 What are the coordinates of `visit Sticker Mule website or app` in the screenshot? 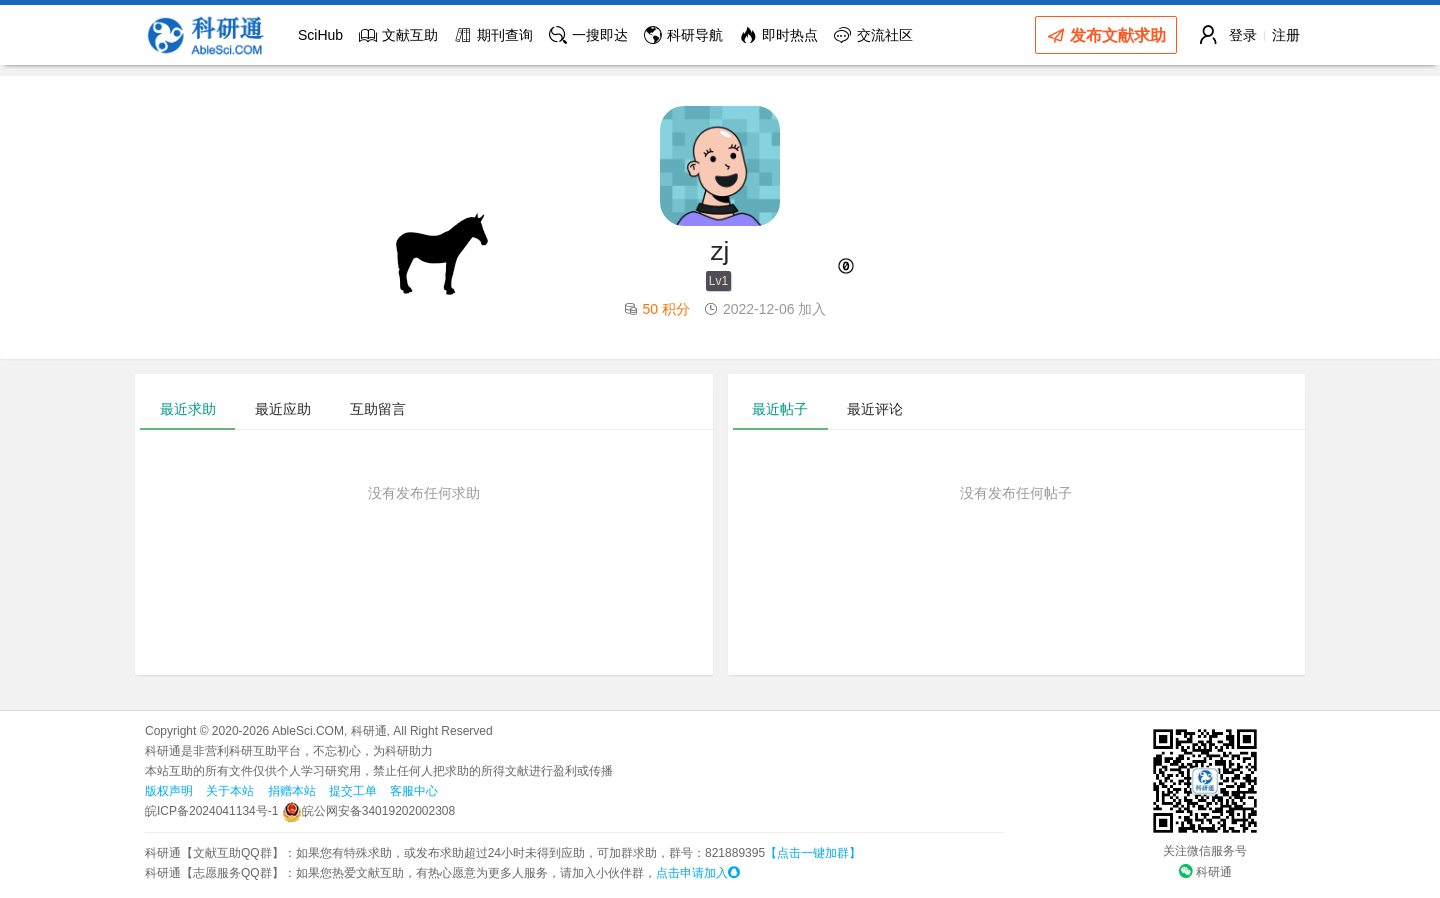 It's located at (442, 254).